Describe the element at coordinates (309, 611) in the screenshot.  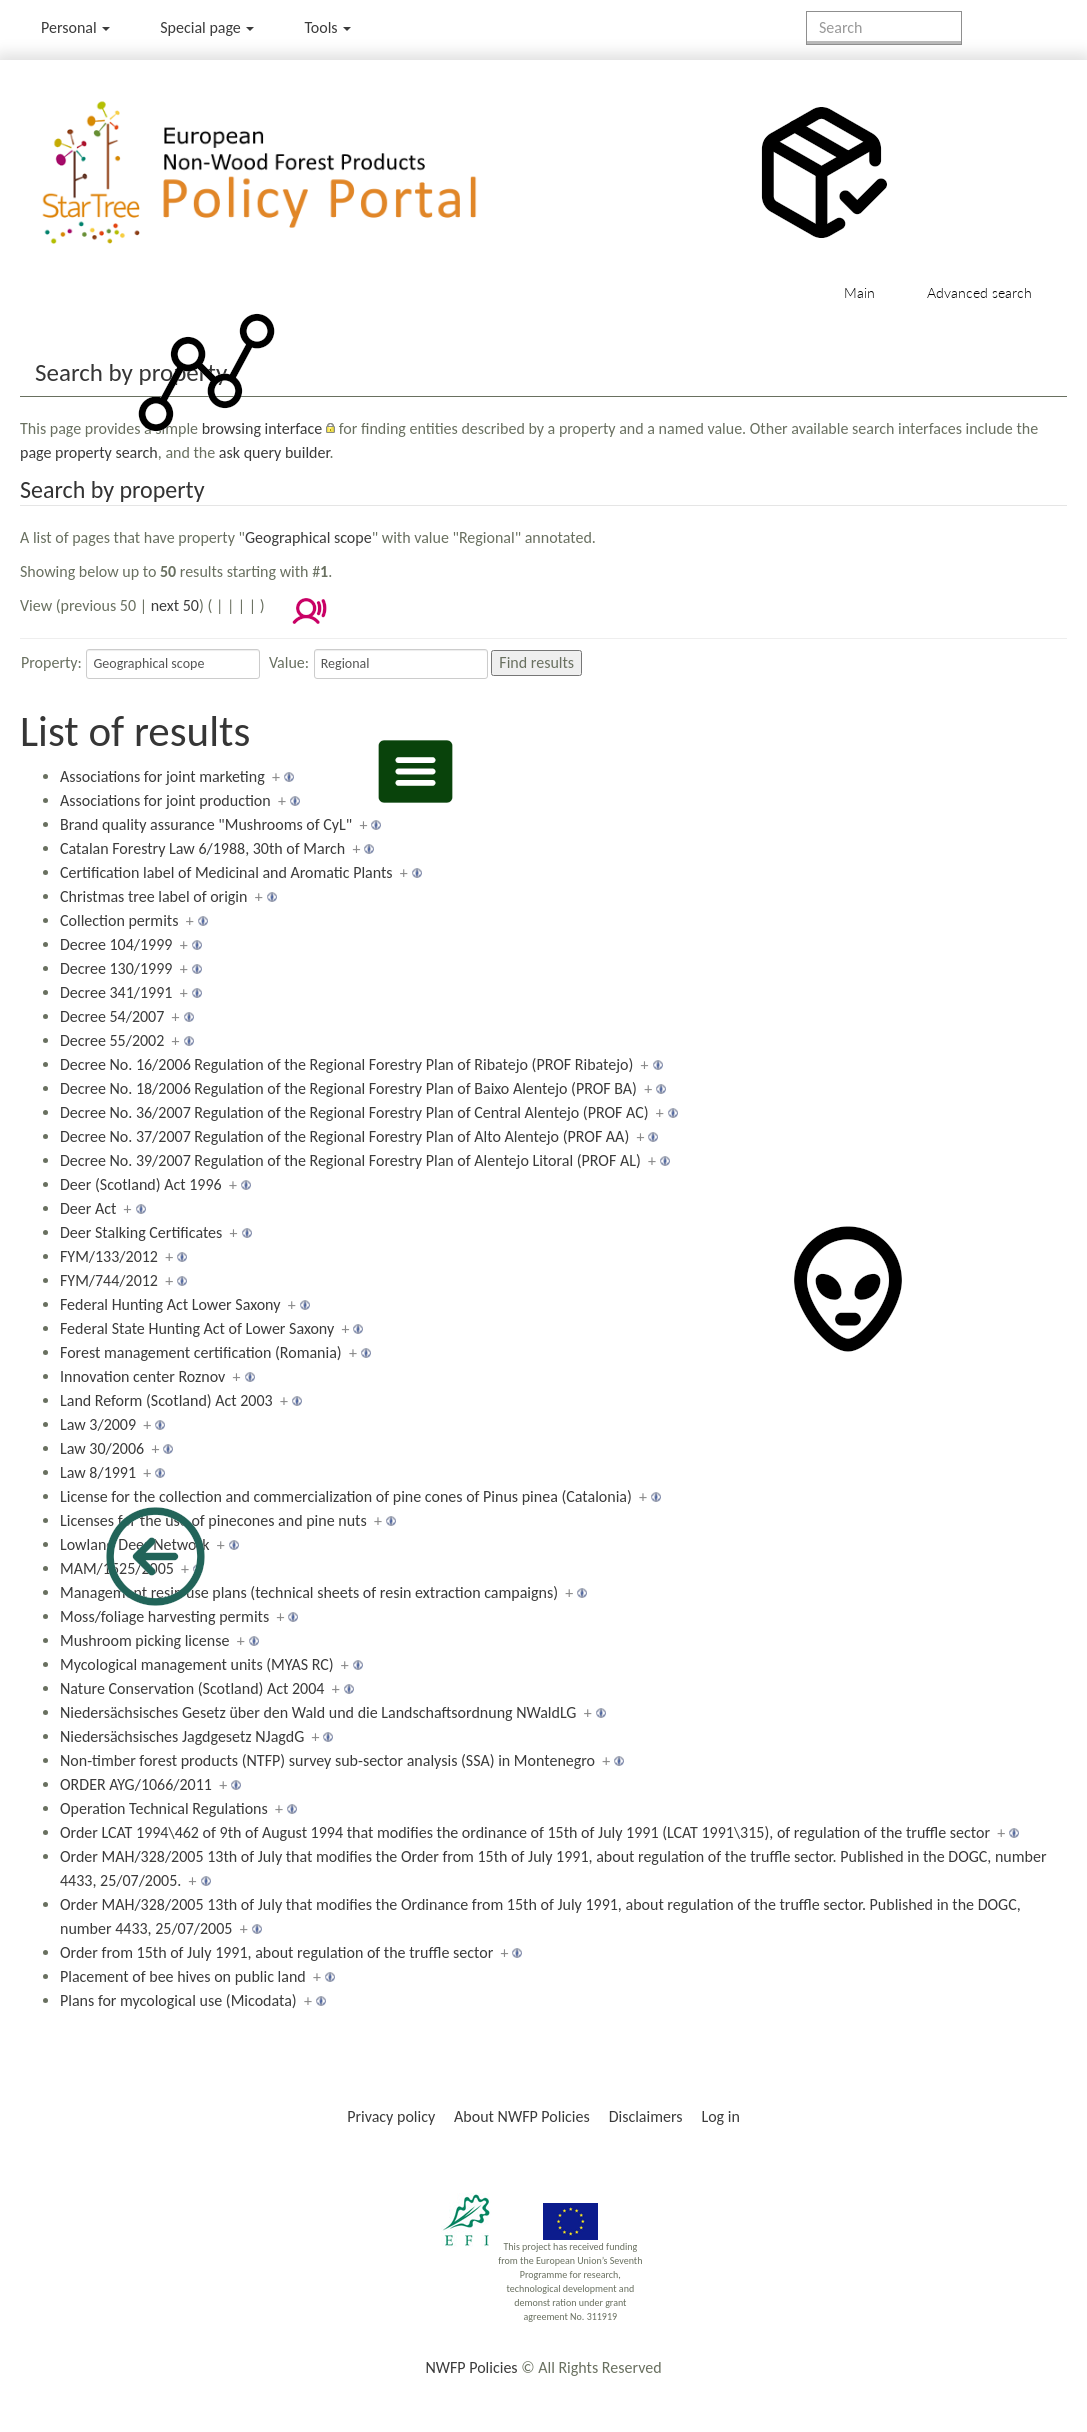
I see `user is speaking or broadcasting audio` at that location.